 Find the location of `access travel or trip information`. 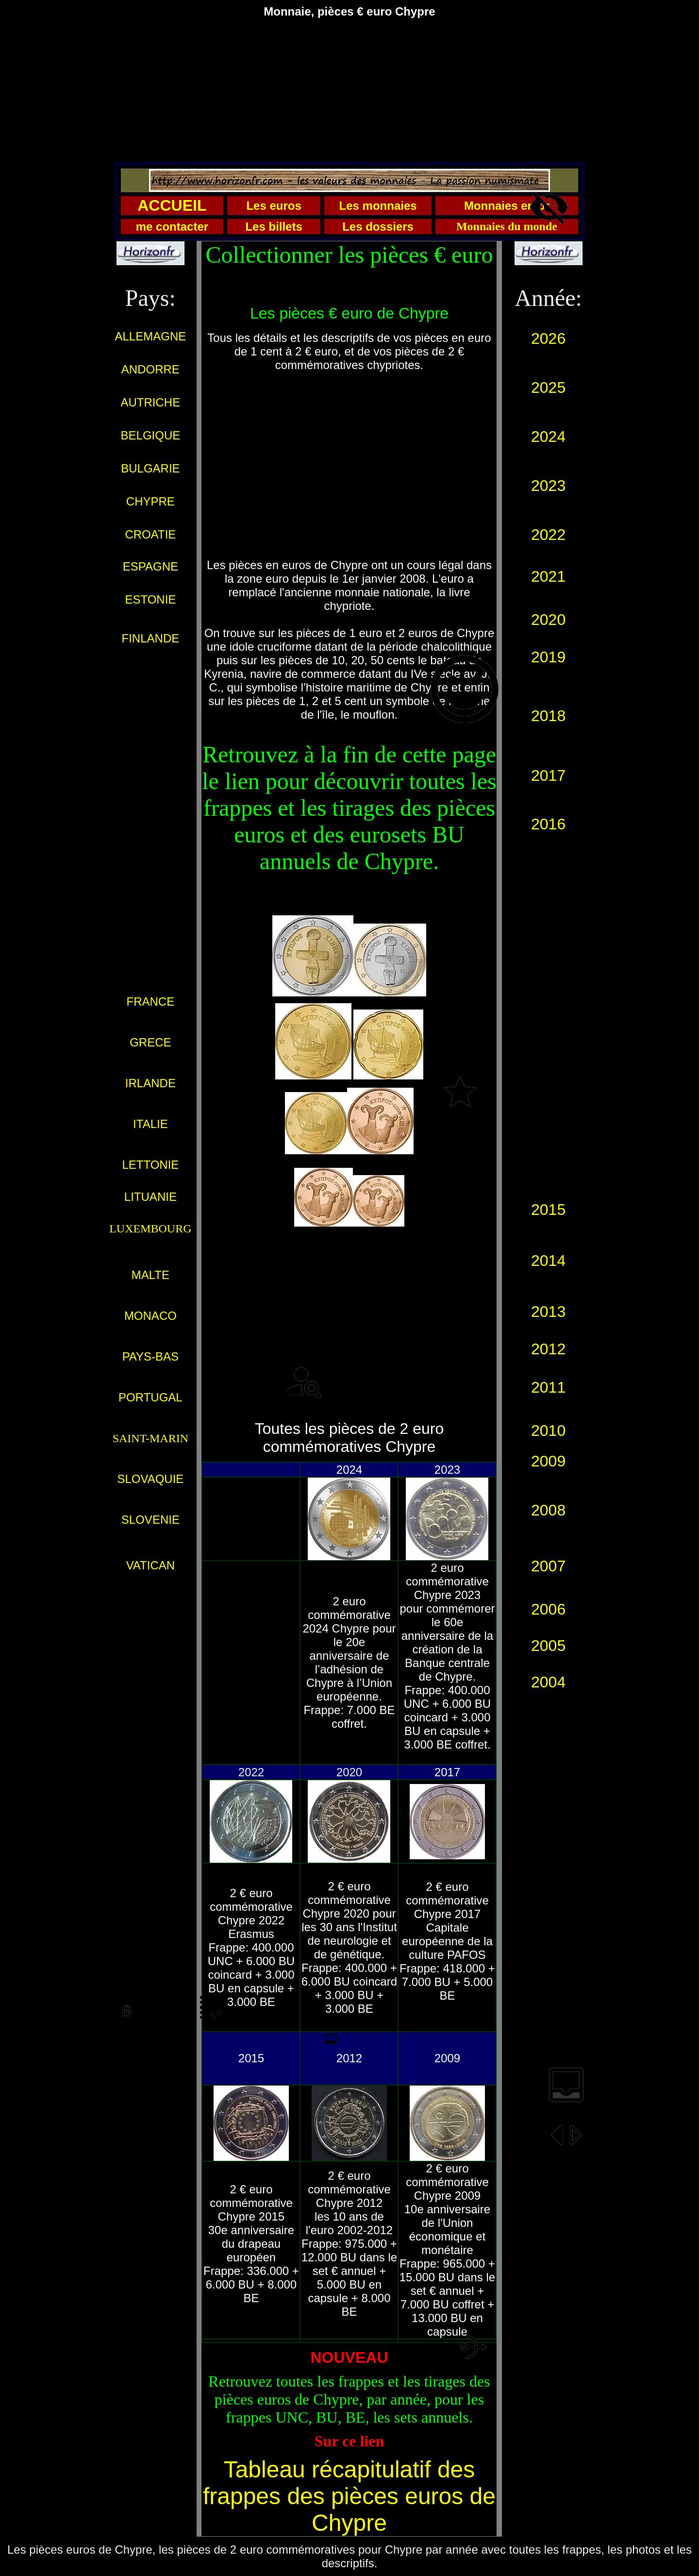

access travel or trip information is located at coordinates (127, 2011).